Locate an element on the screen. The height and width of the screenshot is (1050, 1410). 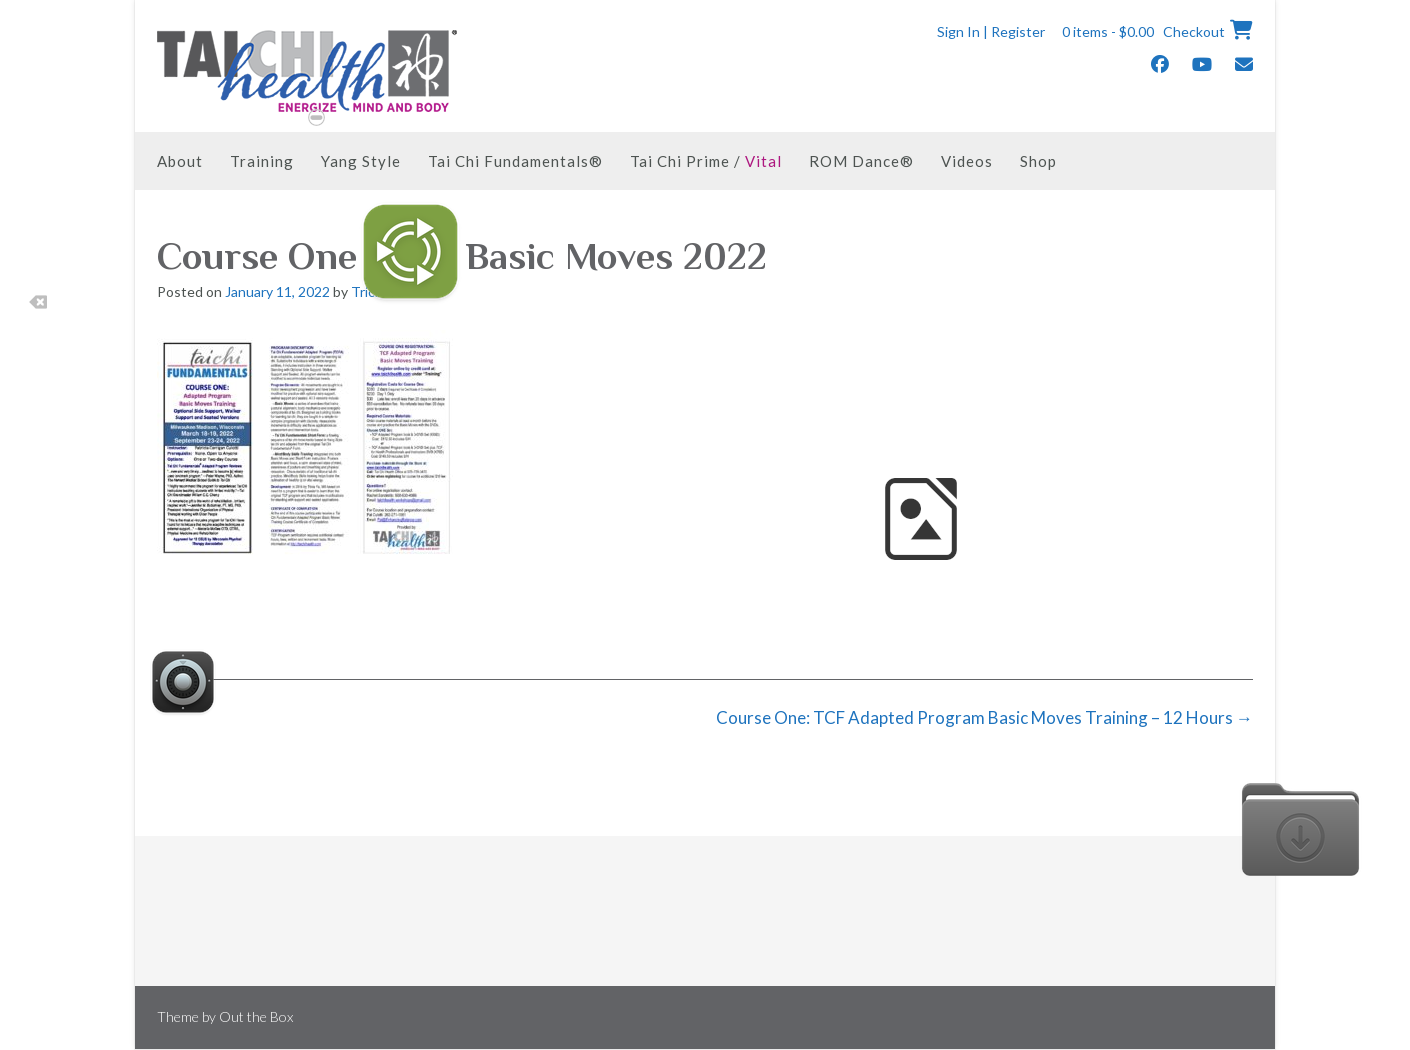
clear or remove a tag is located at coordinates (38, 302).